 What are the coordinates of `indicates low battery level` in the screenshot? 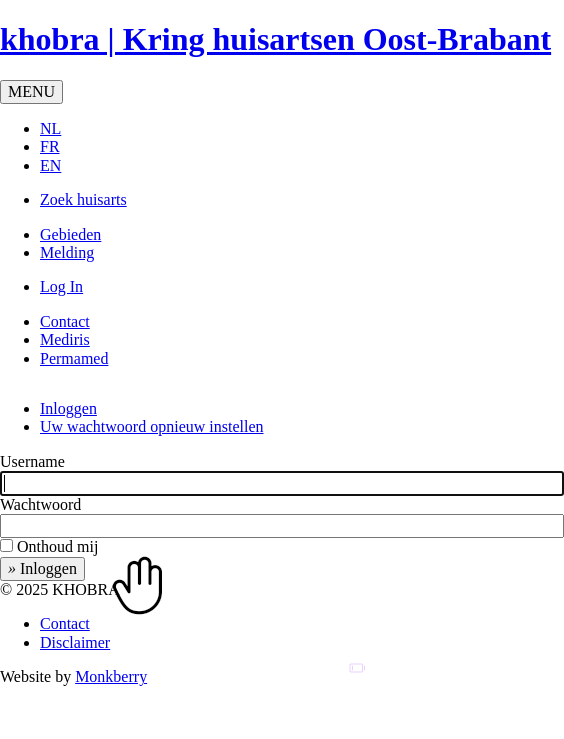 It's located at (357, 668).